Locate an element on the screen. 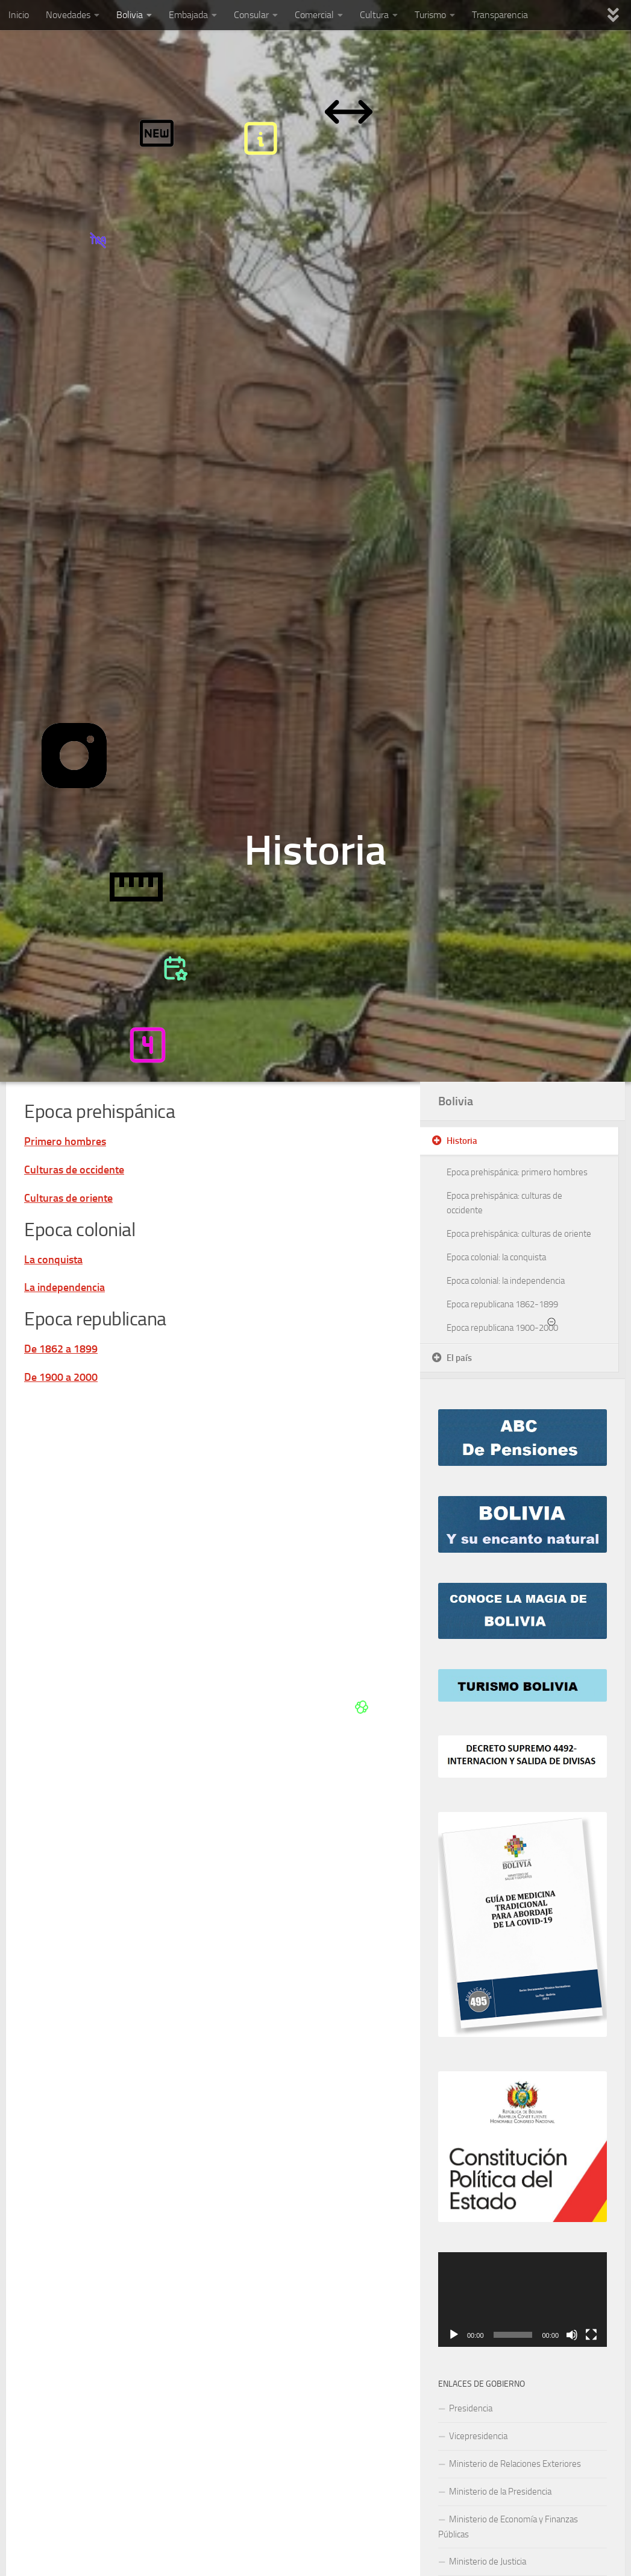 This screenshot has width=631, height=2576. indicates new content or recently added items is located at coordinates (157, 133).